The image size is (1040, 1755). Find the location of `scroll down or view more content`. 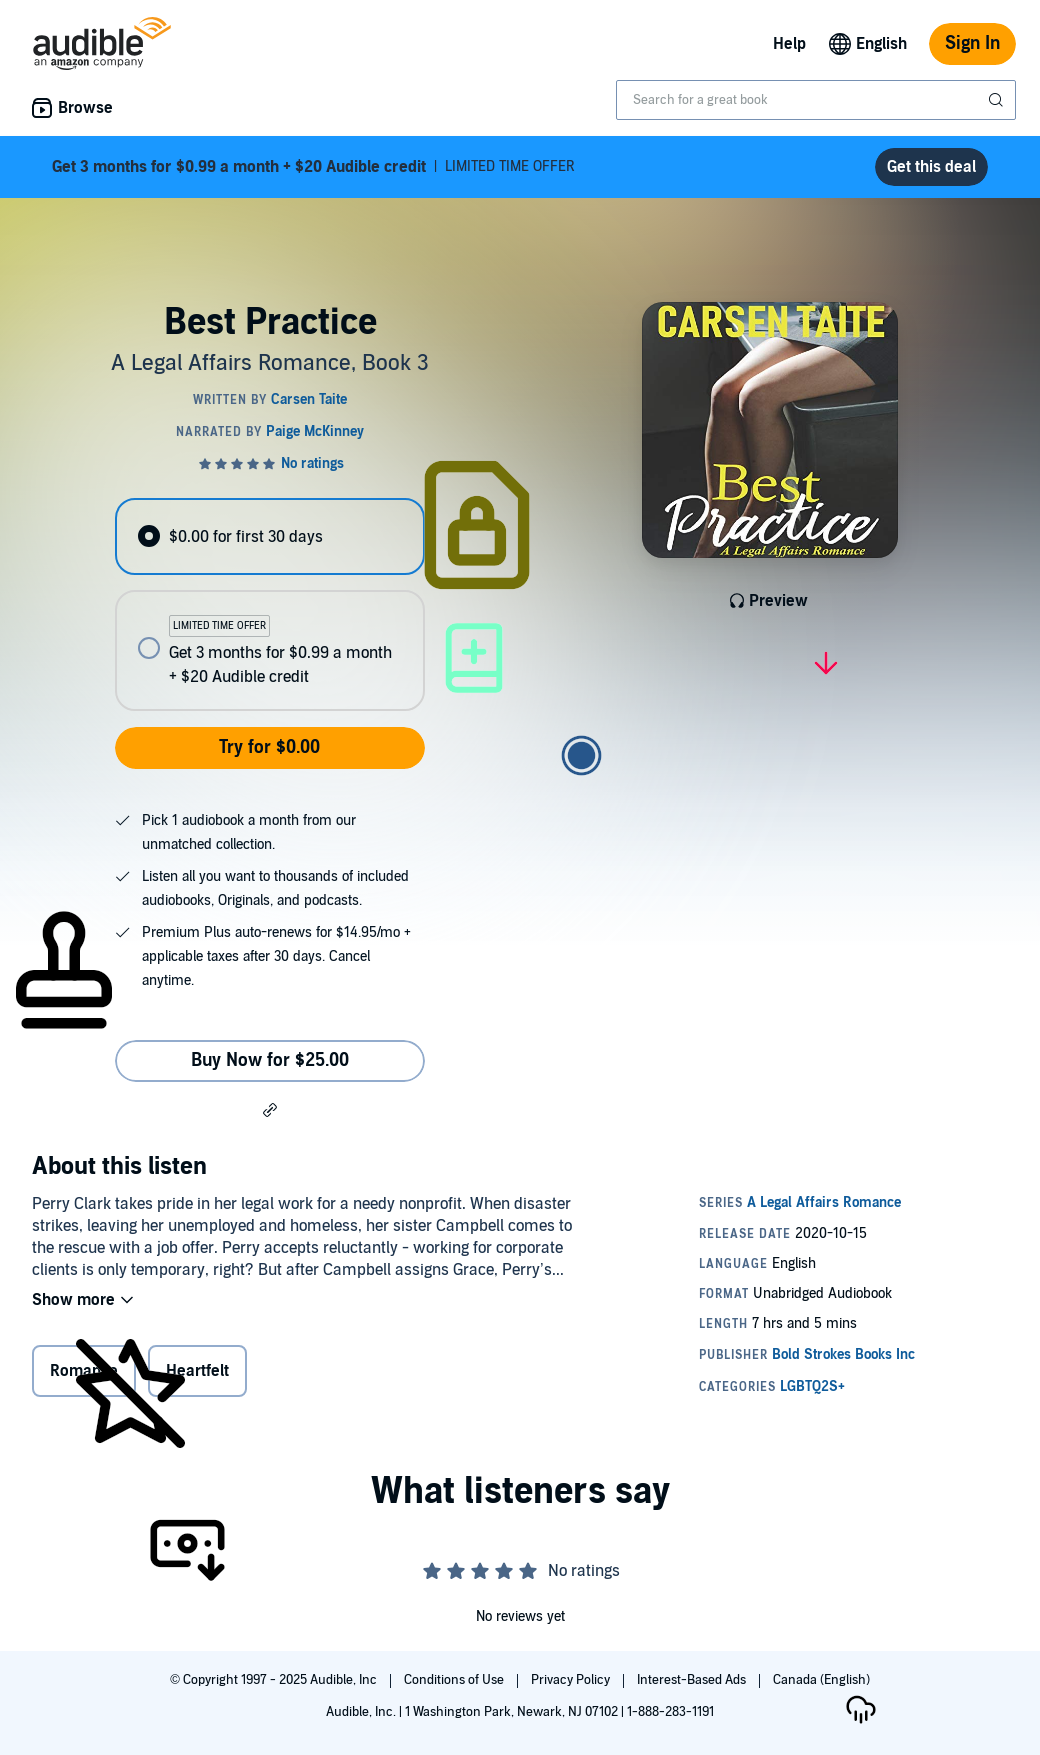

scroll down or view more content is located at coordinates (826, 663).